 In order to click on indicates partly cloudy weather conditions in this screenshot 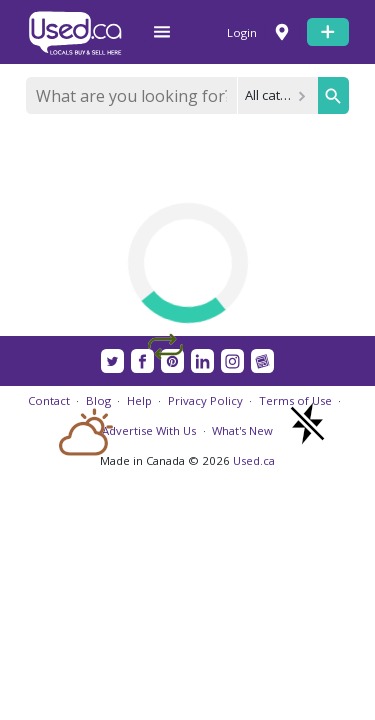, I will do `click(86, 432)`.